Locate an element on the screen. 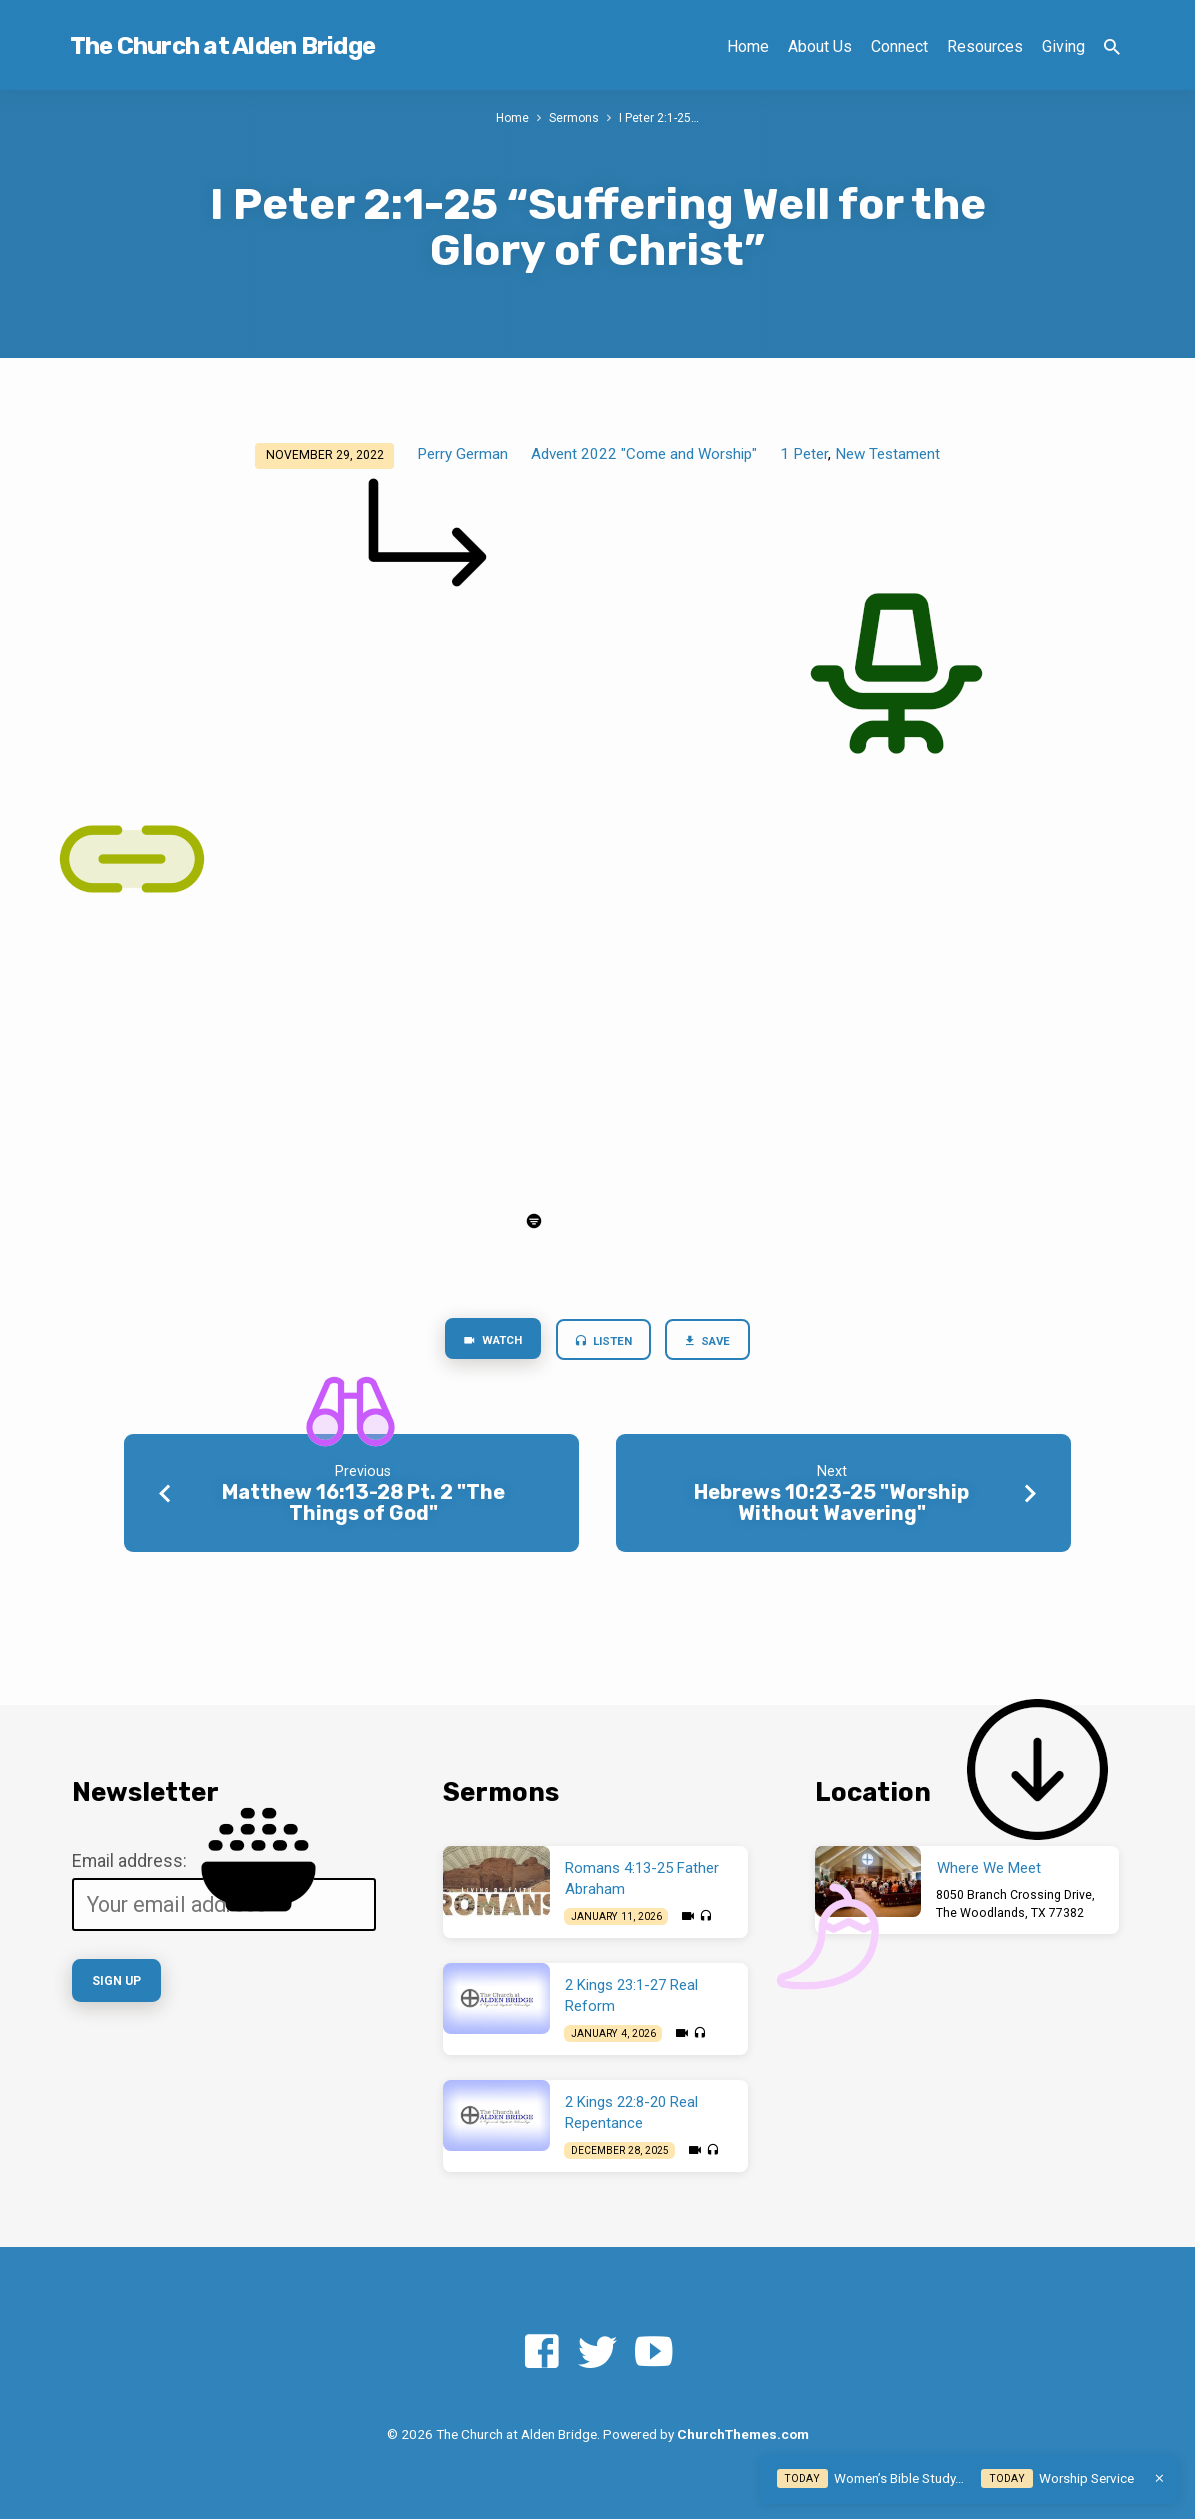 The width and height of the screenshot is (1195, 2519). access workspace or office settings is located at coordinates (896, 673).